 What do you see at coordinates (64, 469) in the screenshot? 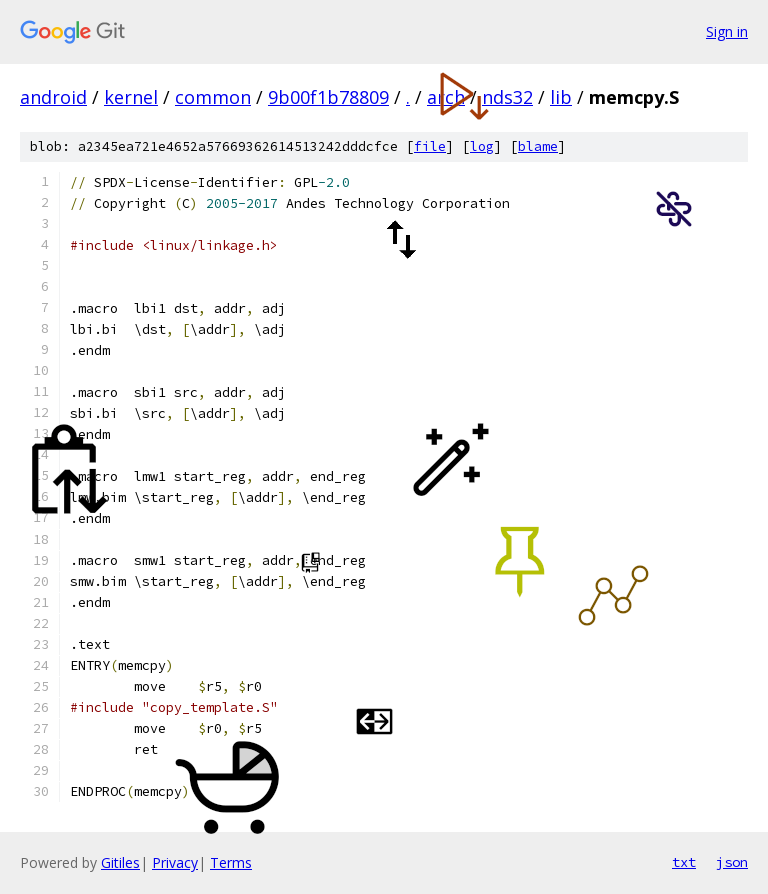
I see `copy to clipboard` at bounding box center [64, 469].